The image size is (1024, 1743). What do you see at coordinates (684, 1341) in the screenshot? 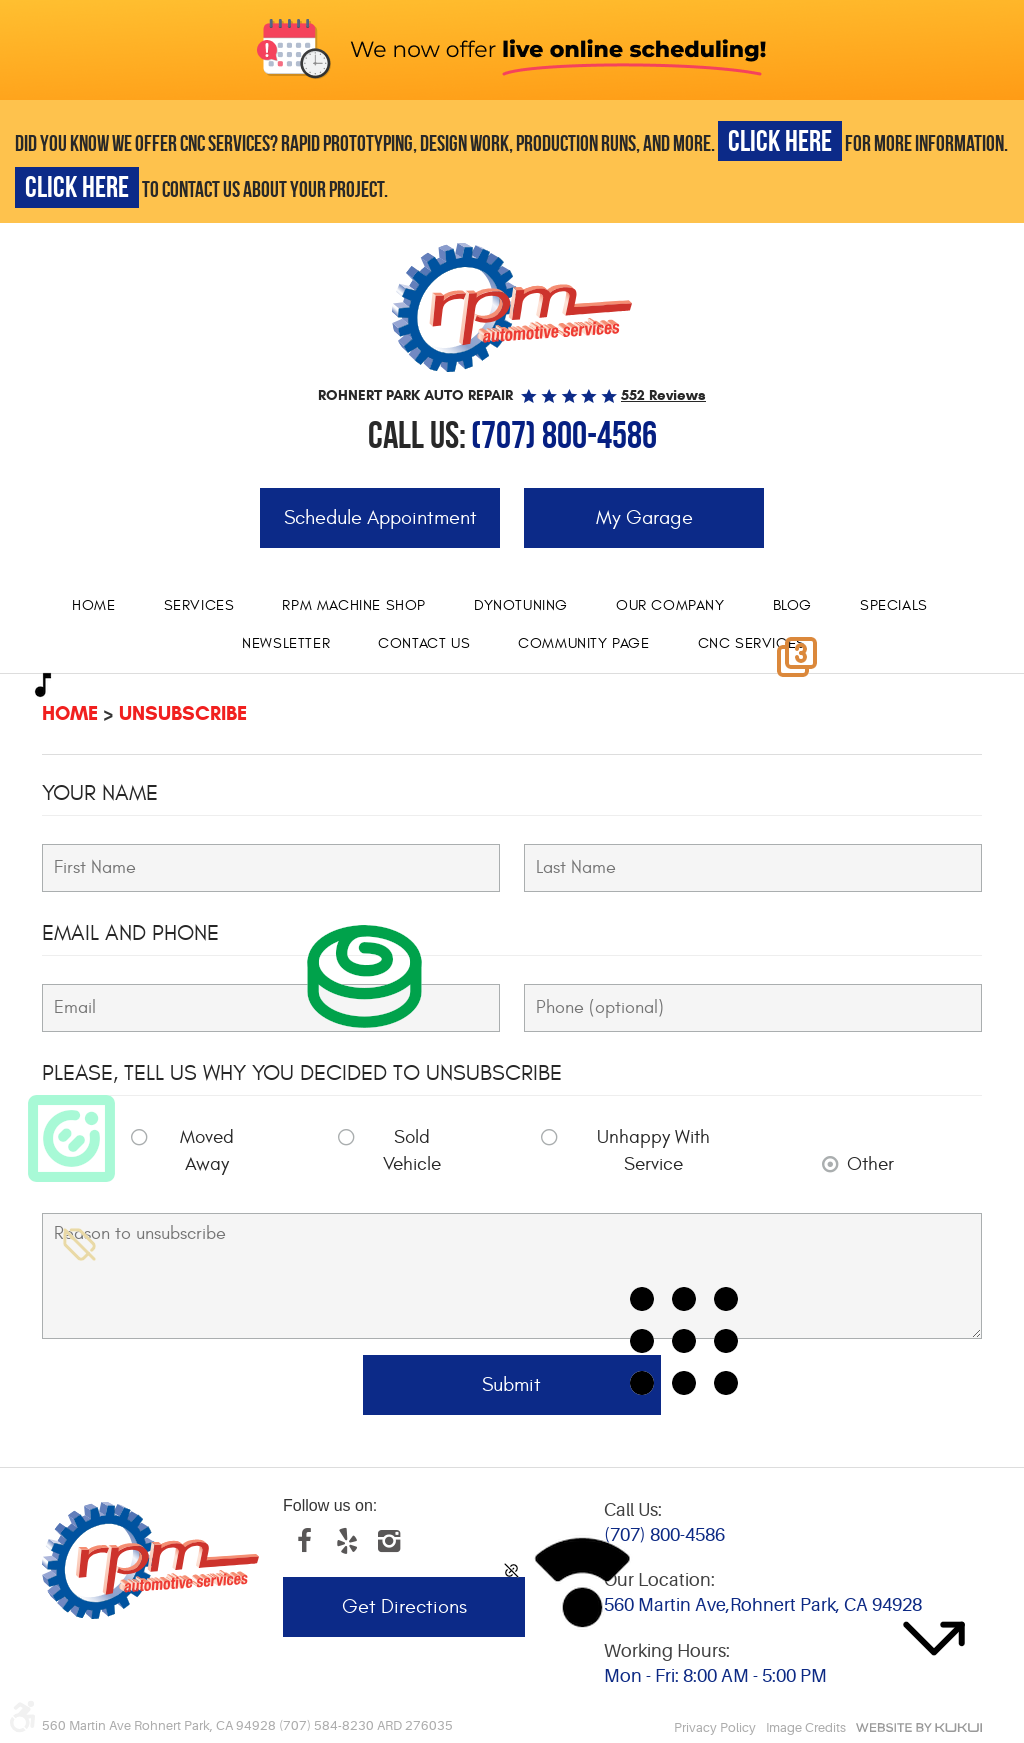
I see `open app drawer or launcher` at bounding box center [684, 1341].